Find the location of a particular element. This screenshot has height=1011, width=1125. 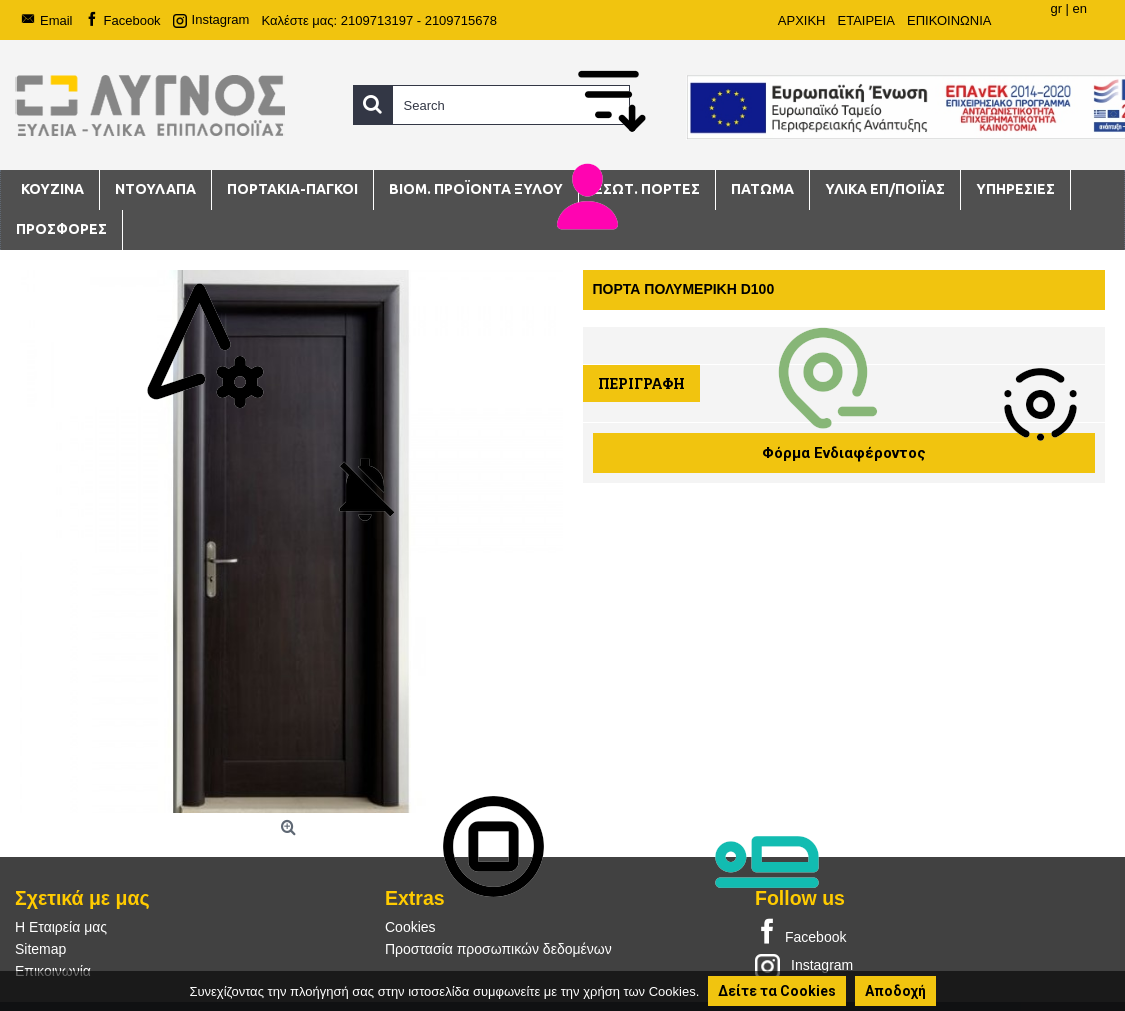

view your profile is located at coordinates (587, 196).